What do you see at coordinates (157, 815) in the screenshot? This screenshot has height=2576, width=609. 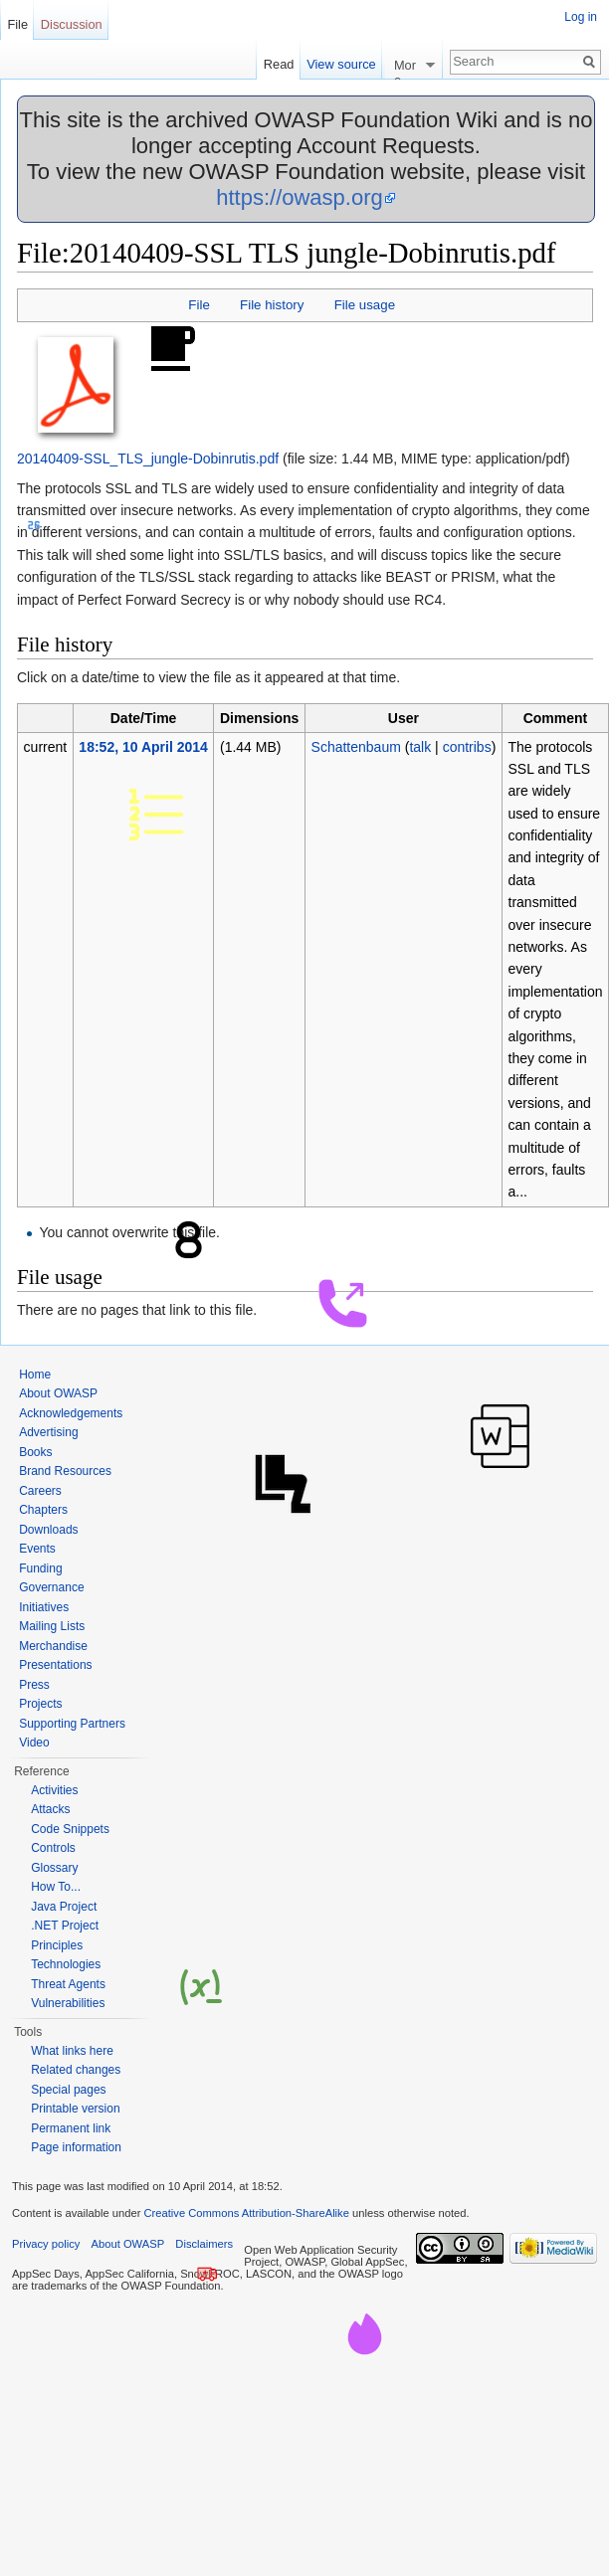 I see `format text as a numbered list` at bounding box center [157, 815].